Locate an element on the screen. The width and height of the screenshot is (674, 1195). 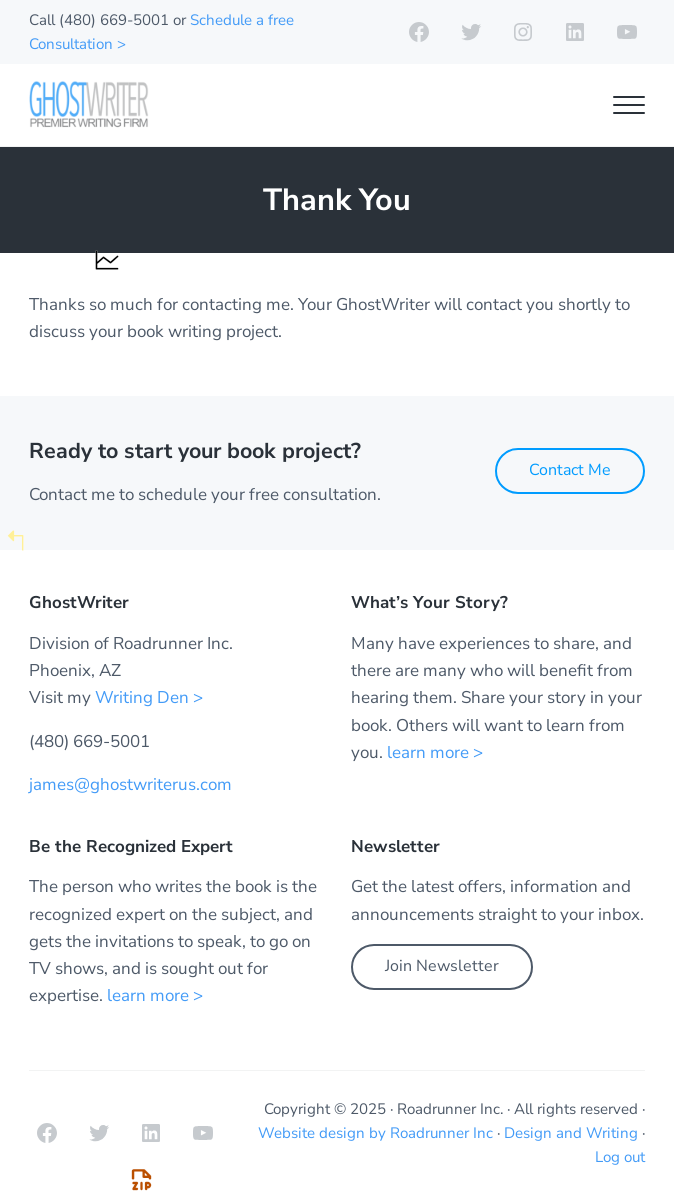
compress files into a zip archive is located at coordinates (141, 1180).